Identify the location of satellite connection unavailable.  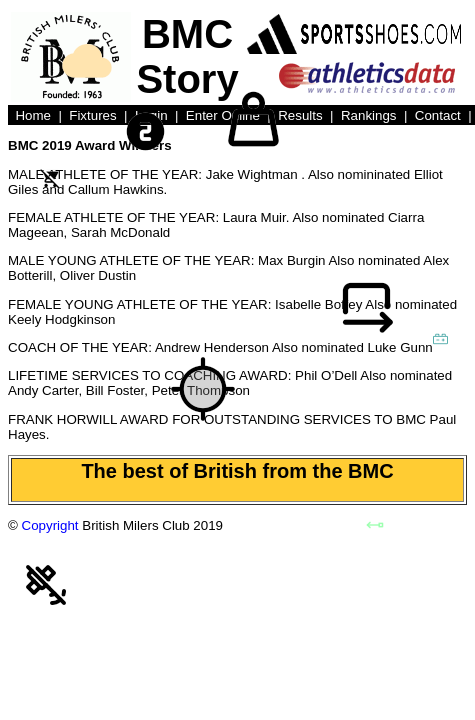
(46, 585).